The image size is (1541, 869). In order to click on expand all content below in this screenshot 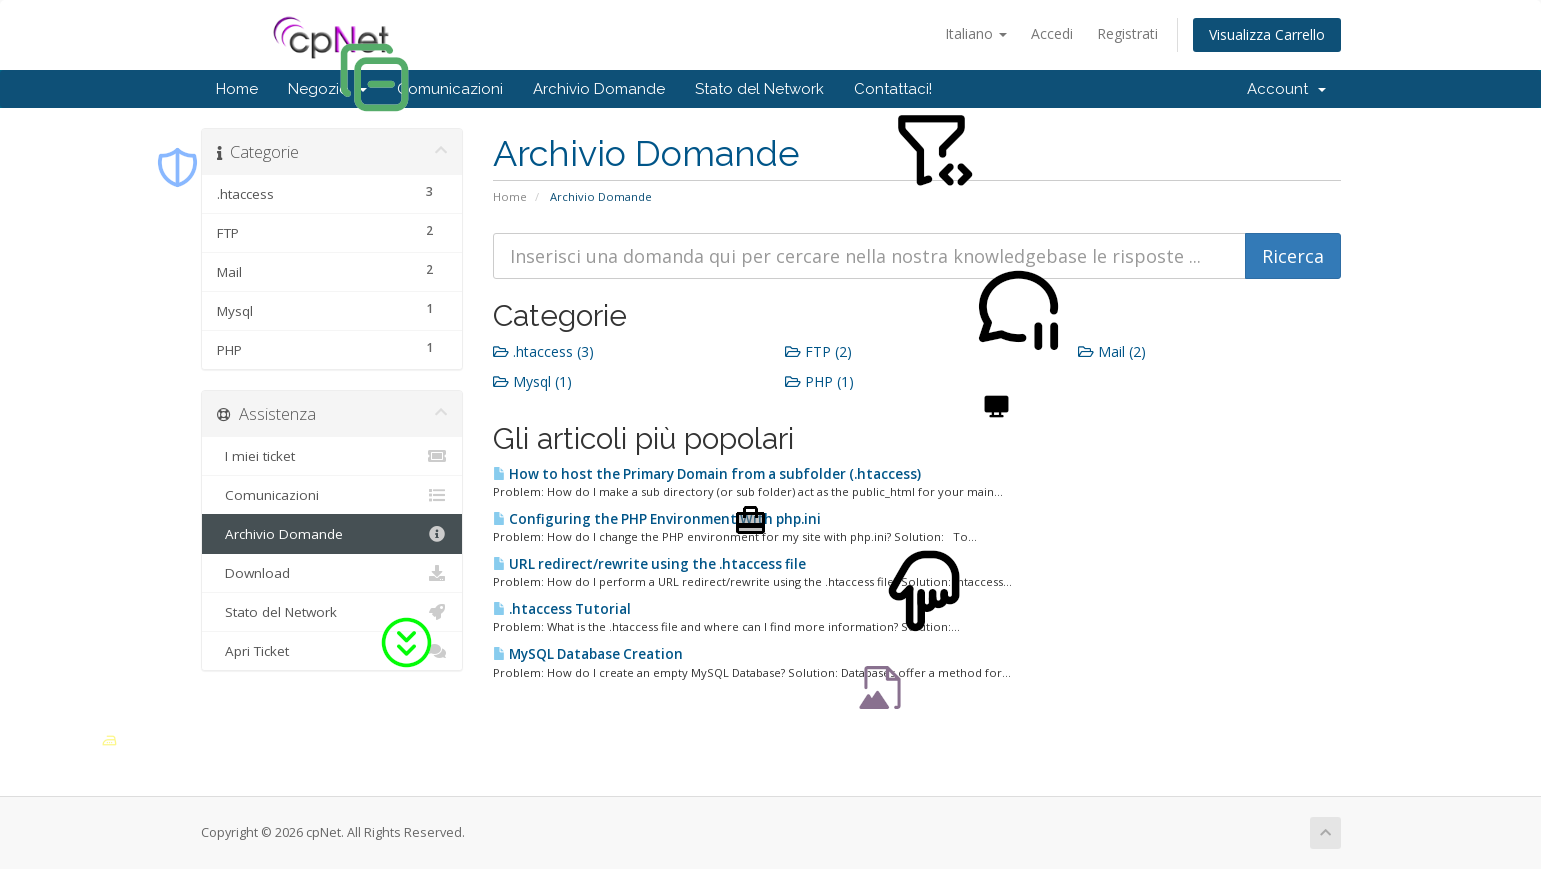, I will do `click(406, 642)`.